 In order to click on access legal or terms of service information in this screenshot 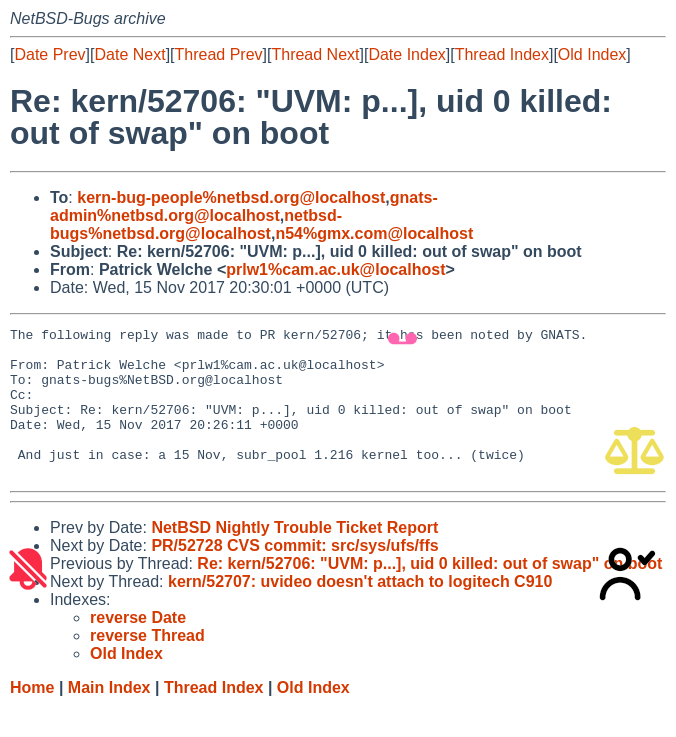, I will do `click(634, 450)`.